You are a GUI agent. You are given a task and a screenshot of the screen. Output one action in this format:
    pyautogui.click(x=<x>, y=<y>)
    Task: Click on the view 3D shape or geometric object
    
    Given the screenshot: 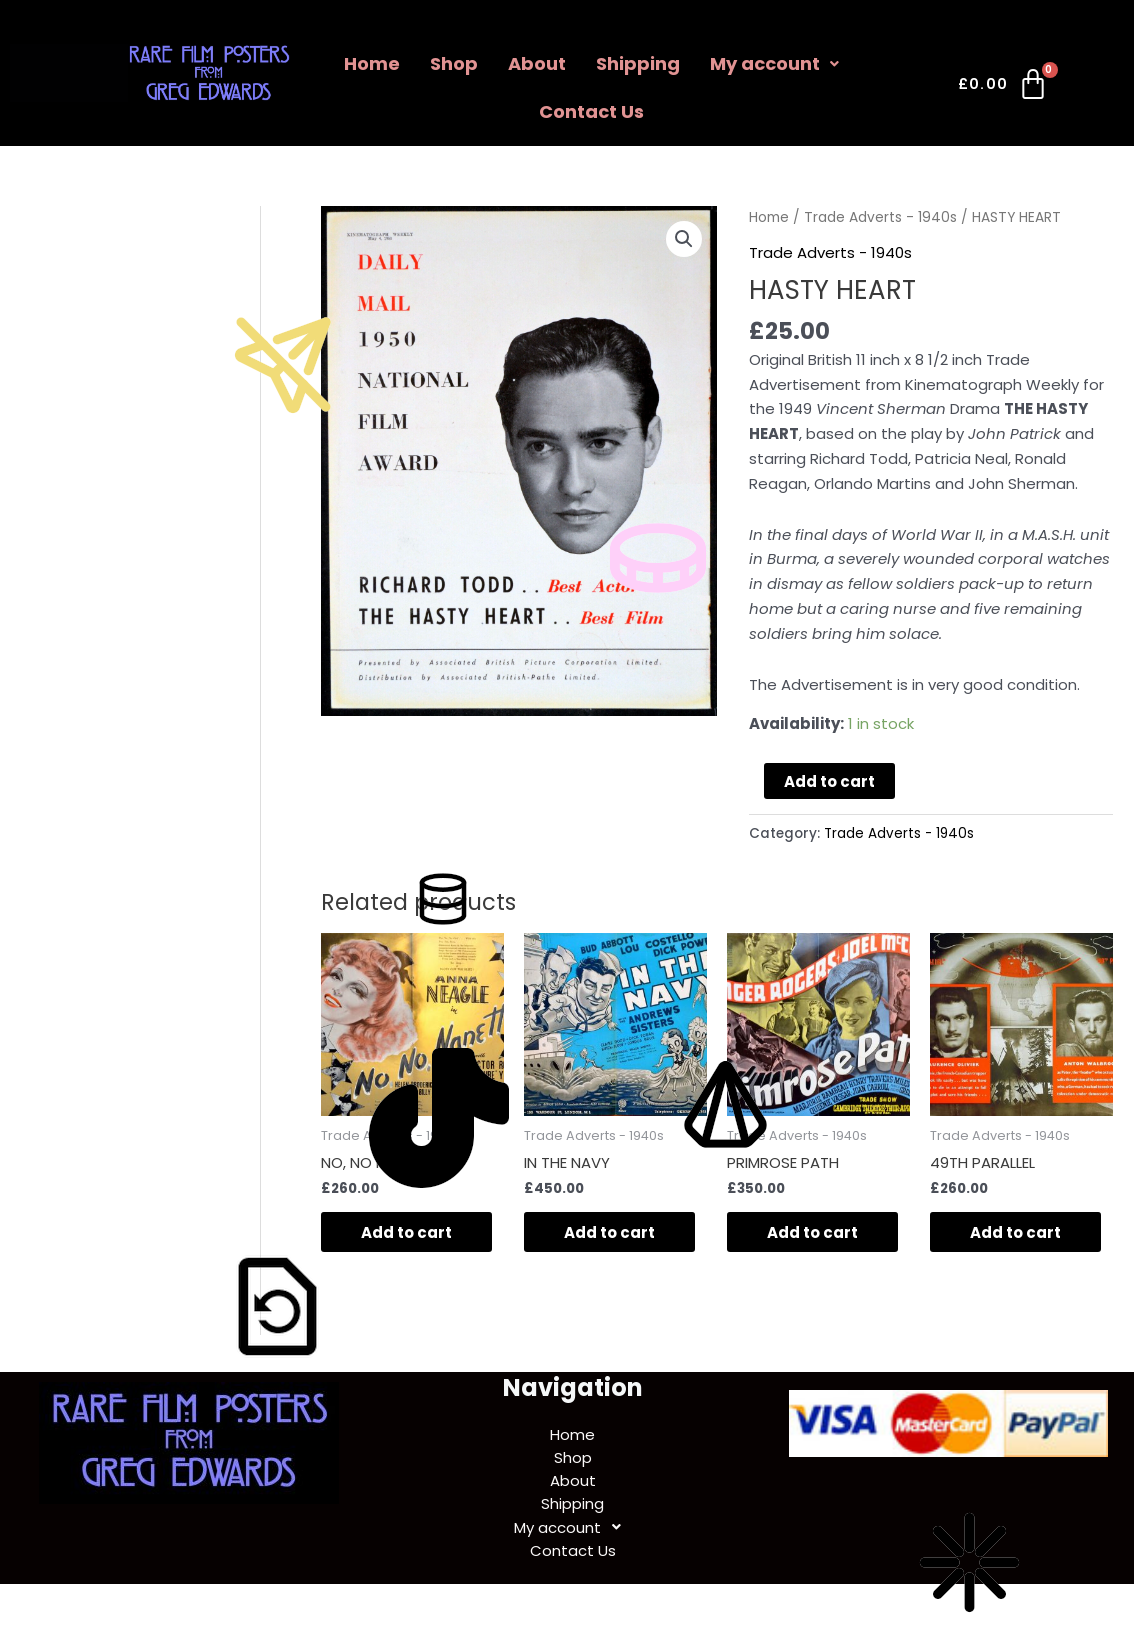 What is the action you would take?
    pyautogui.click(x=725, y=1106)
    